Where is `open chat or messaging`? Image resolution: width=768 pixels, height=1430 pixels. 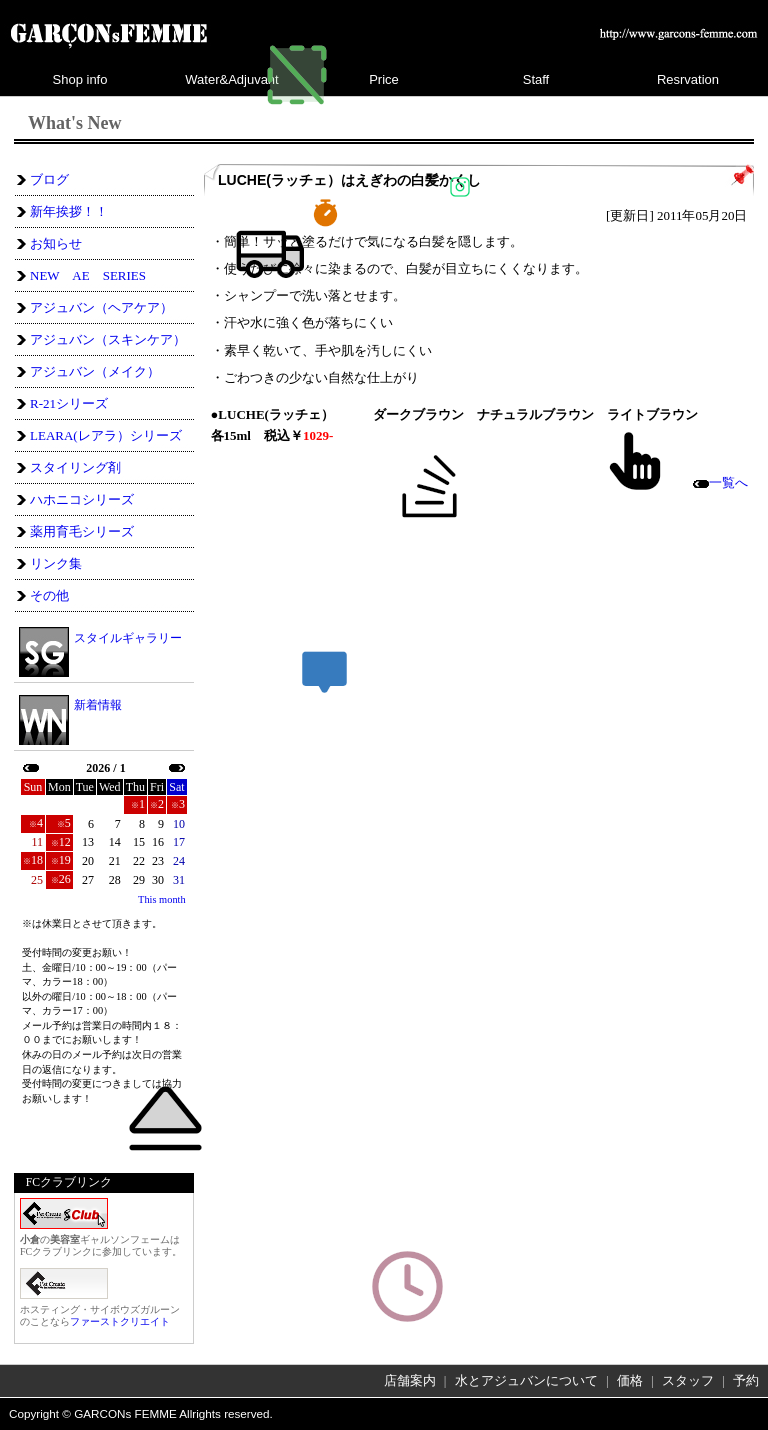
open chat or messaging is located at coordinates (324, 670).